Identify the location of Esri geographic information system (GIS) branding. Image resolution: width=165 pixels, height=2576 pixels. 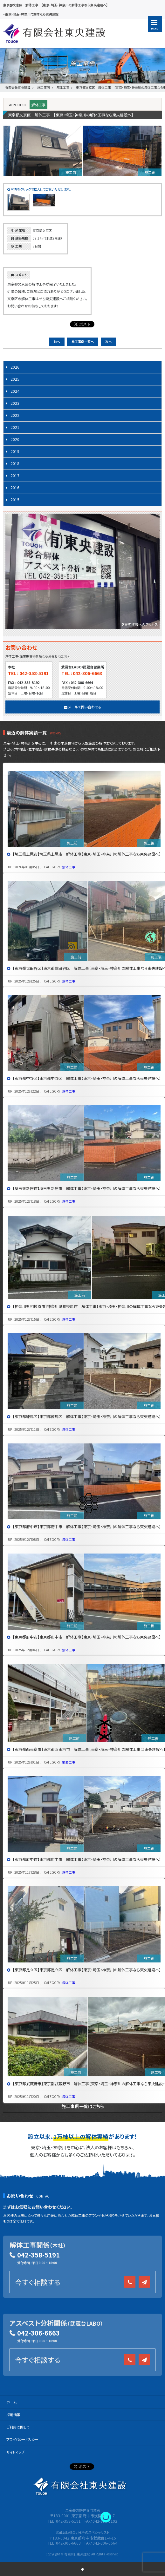
(151, 937).